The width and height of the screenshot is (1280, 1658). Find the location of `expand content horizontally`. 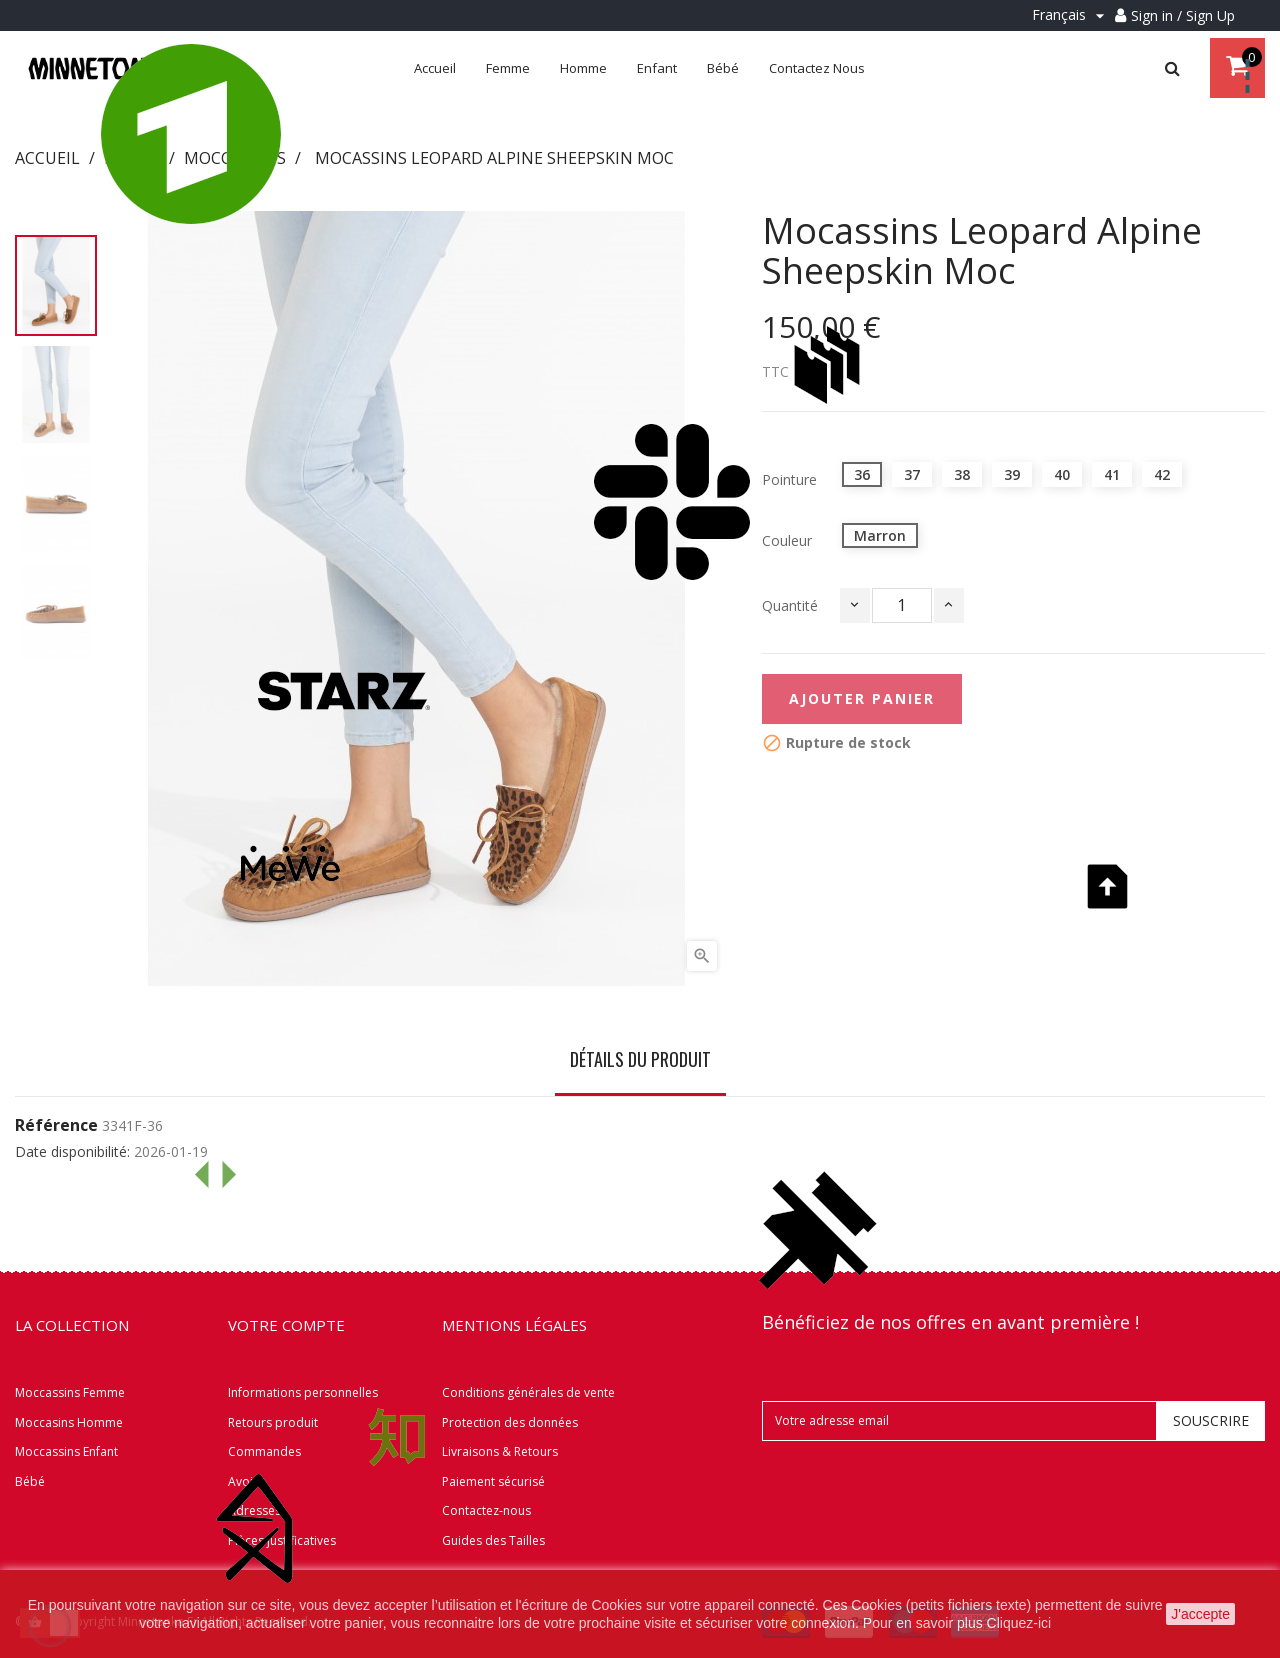

expand content horizontally is located at coordinates (215, 1174).